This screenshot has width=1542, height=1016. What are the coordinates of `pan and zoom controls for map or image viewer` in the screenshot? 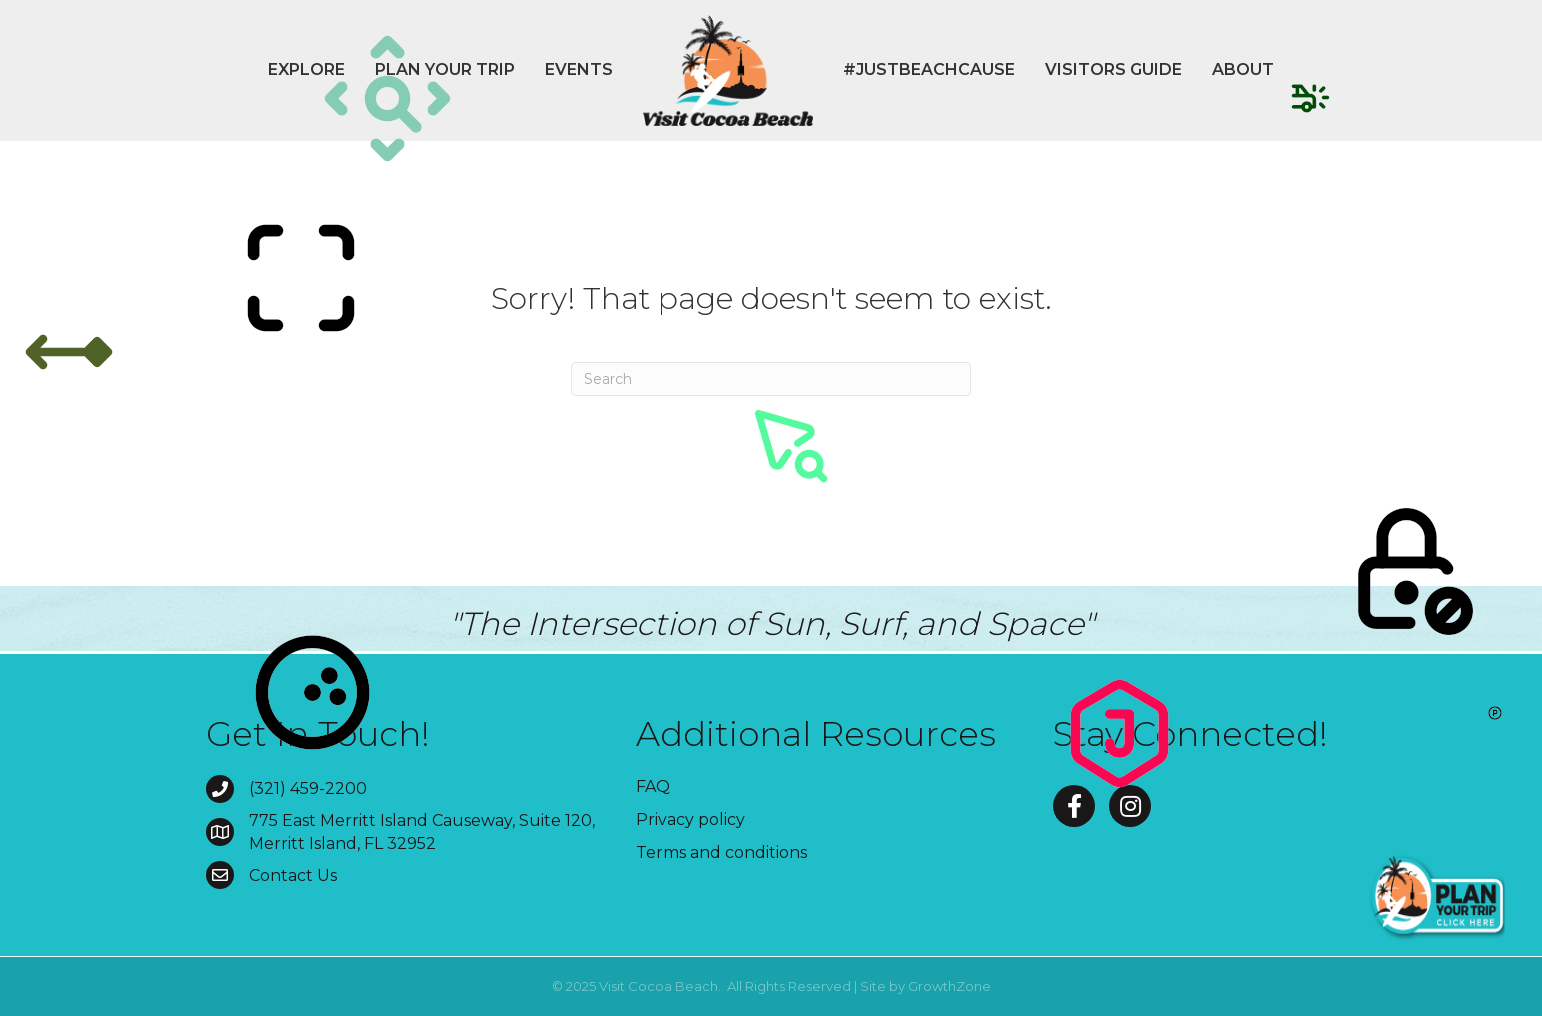 It's located at (387, 98).